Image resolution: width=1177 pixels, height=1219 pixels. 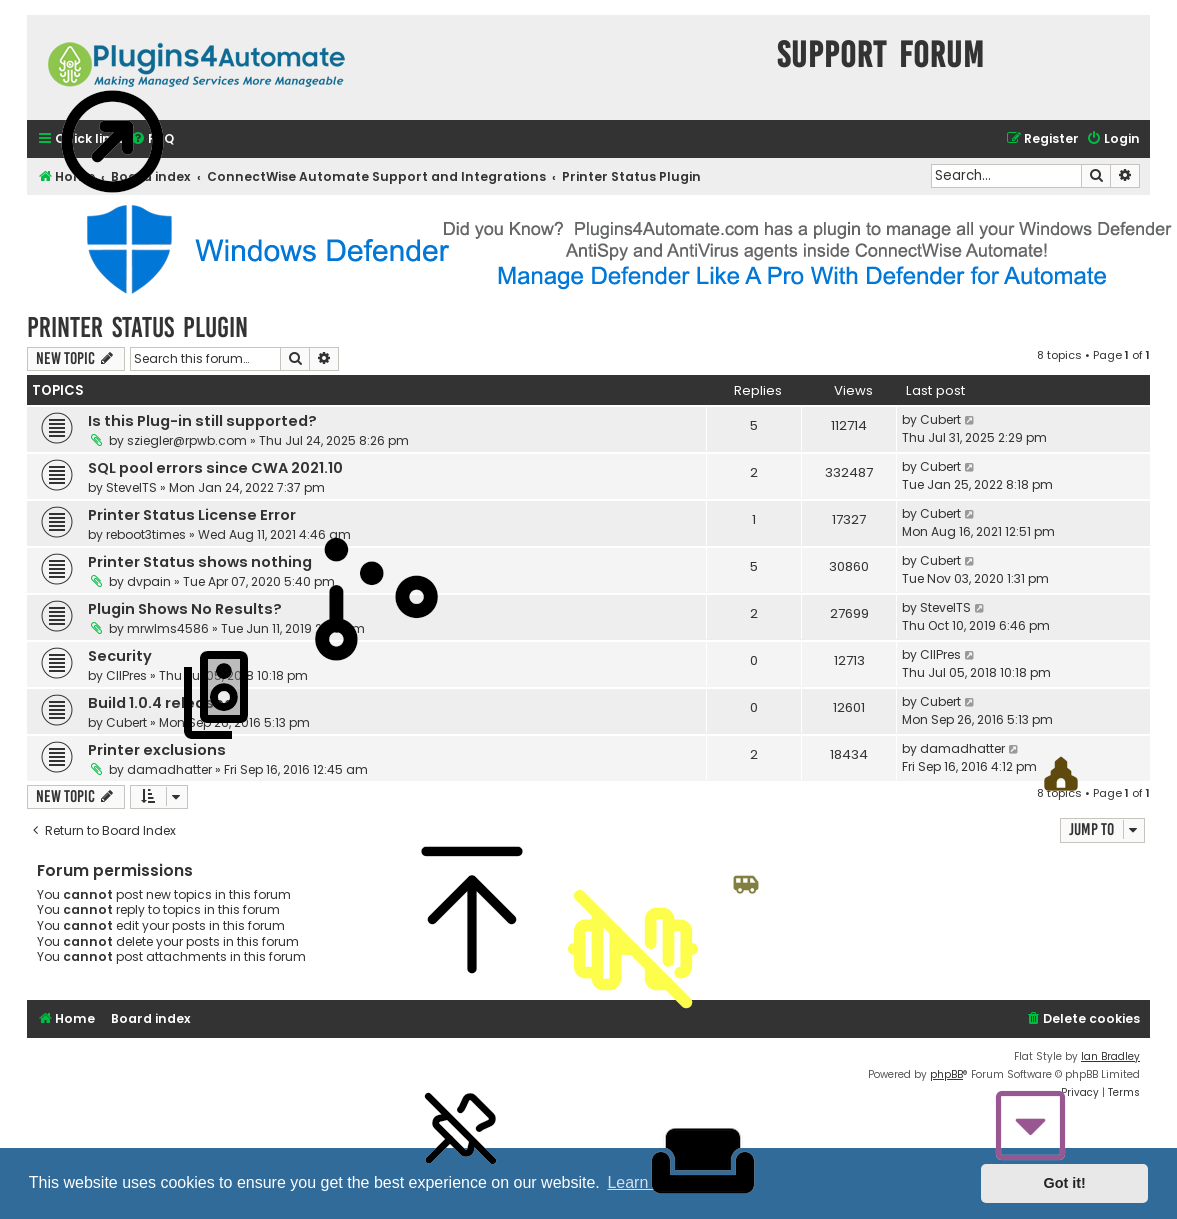 What do you see at coordinates (1061, 774) in the screenshot?
I see `find nearby places of worship` at bounding box center [1061, 774].